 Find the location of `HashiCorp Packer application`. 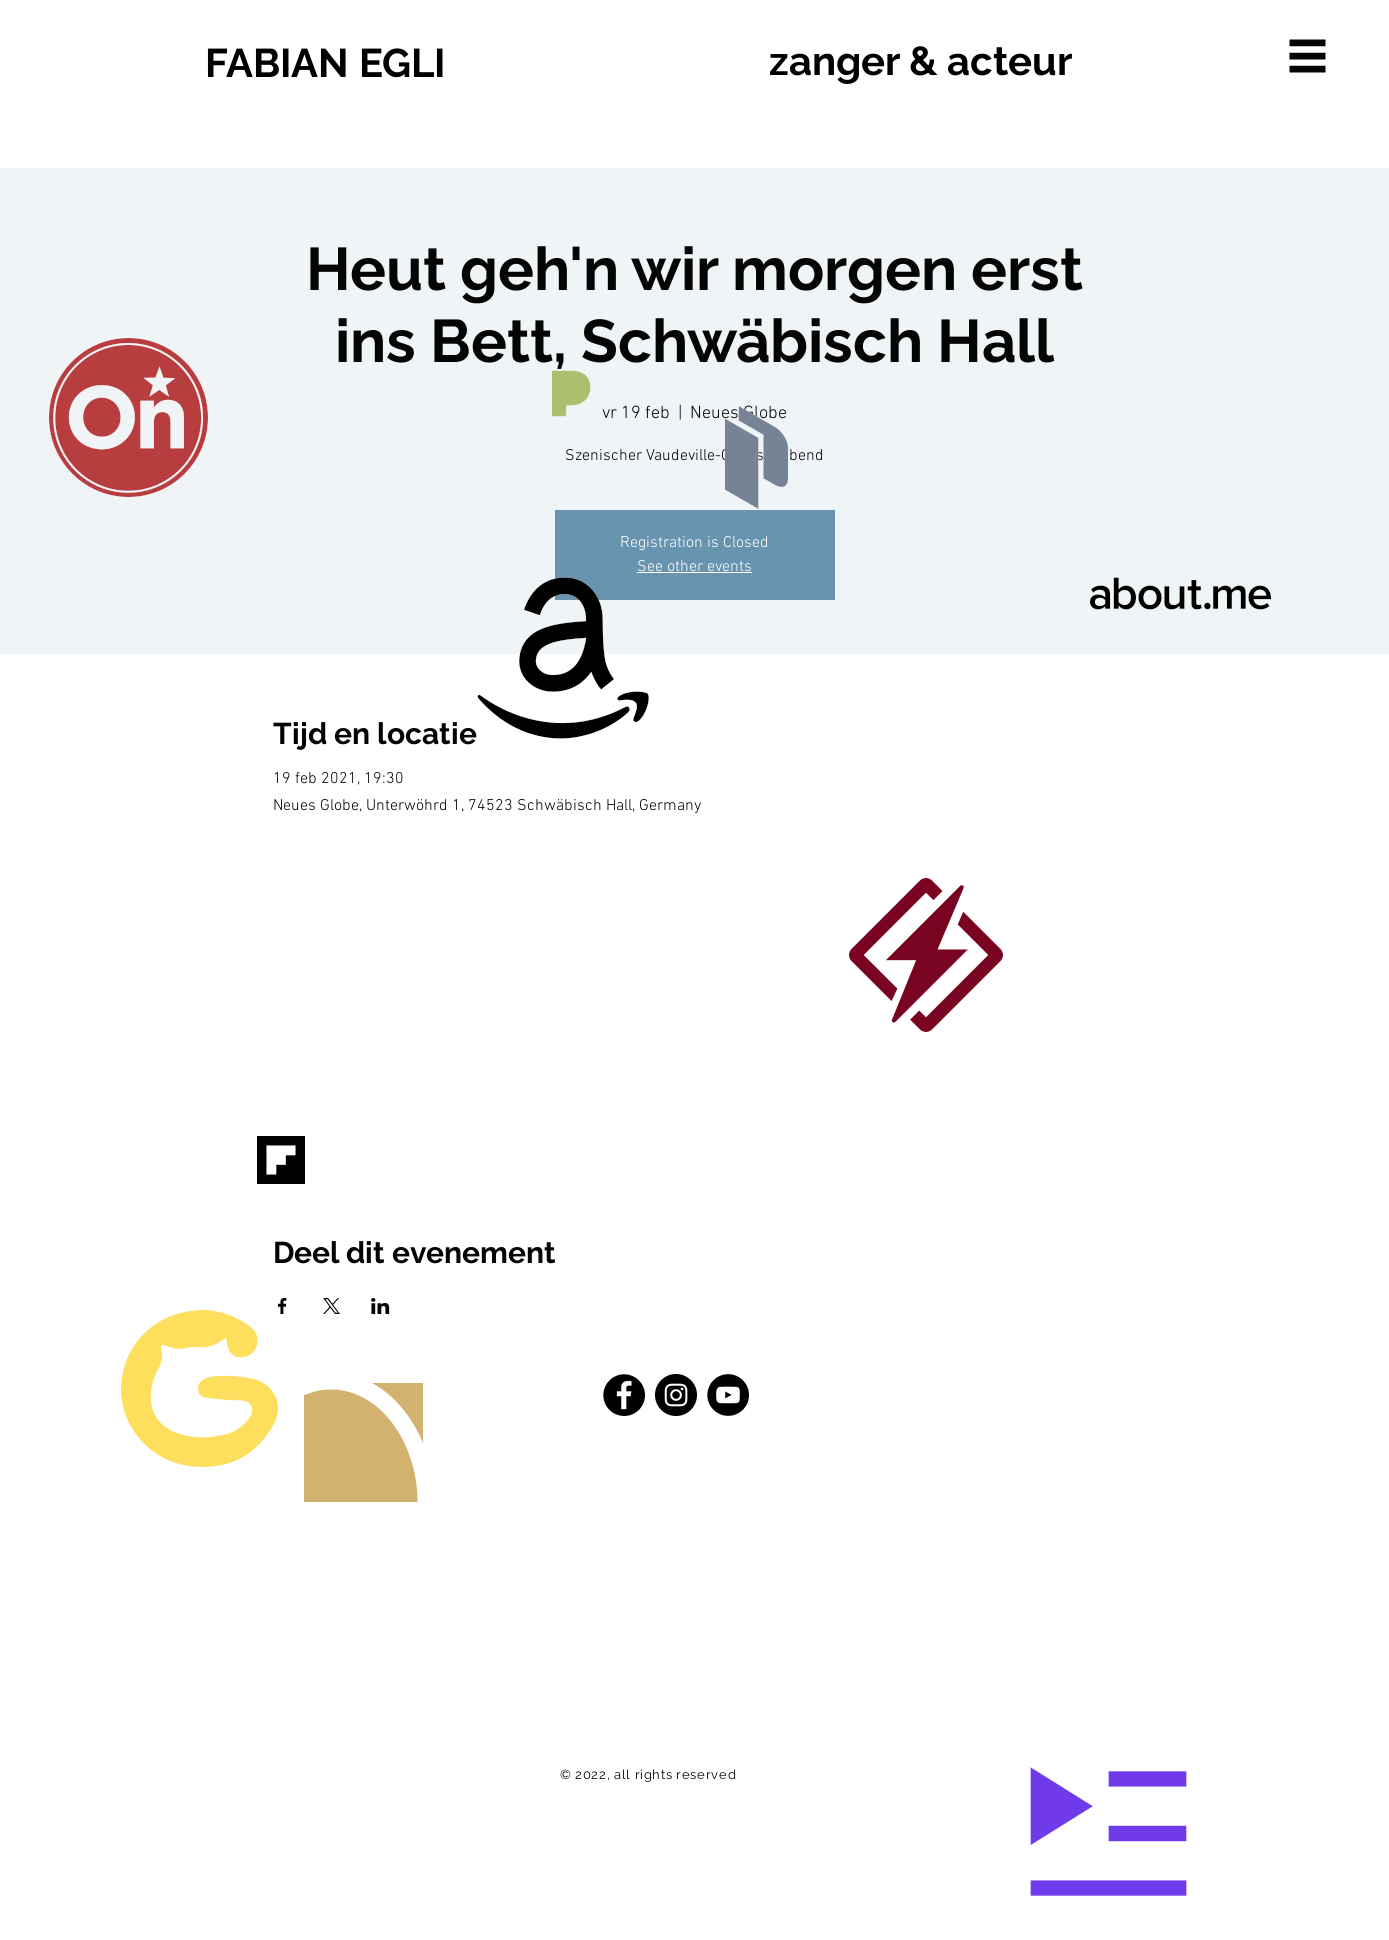

HashiCorp Packer application is located at coordinates (756, 457).